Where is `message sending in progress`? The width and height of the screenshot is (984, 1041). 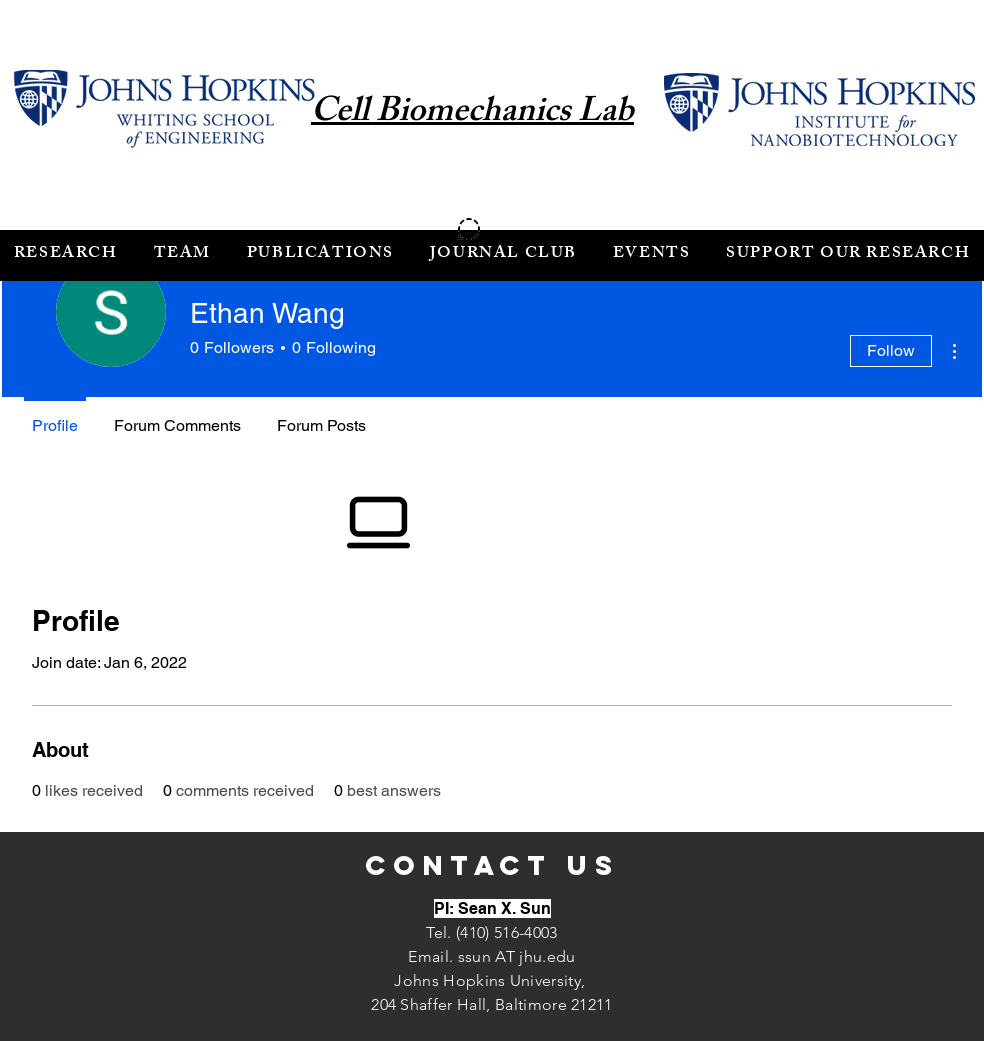 message sending in progress is located at coordinates (469, 229).